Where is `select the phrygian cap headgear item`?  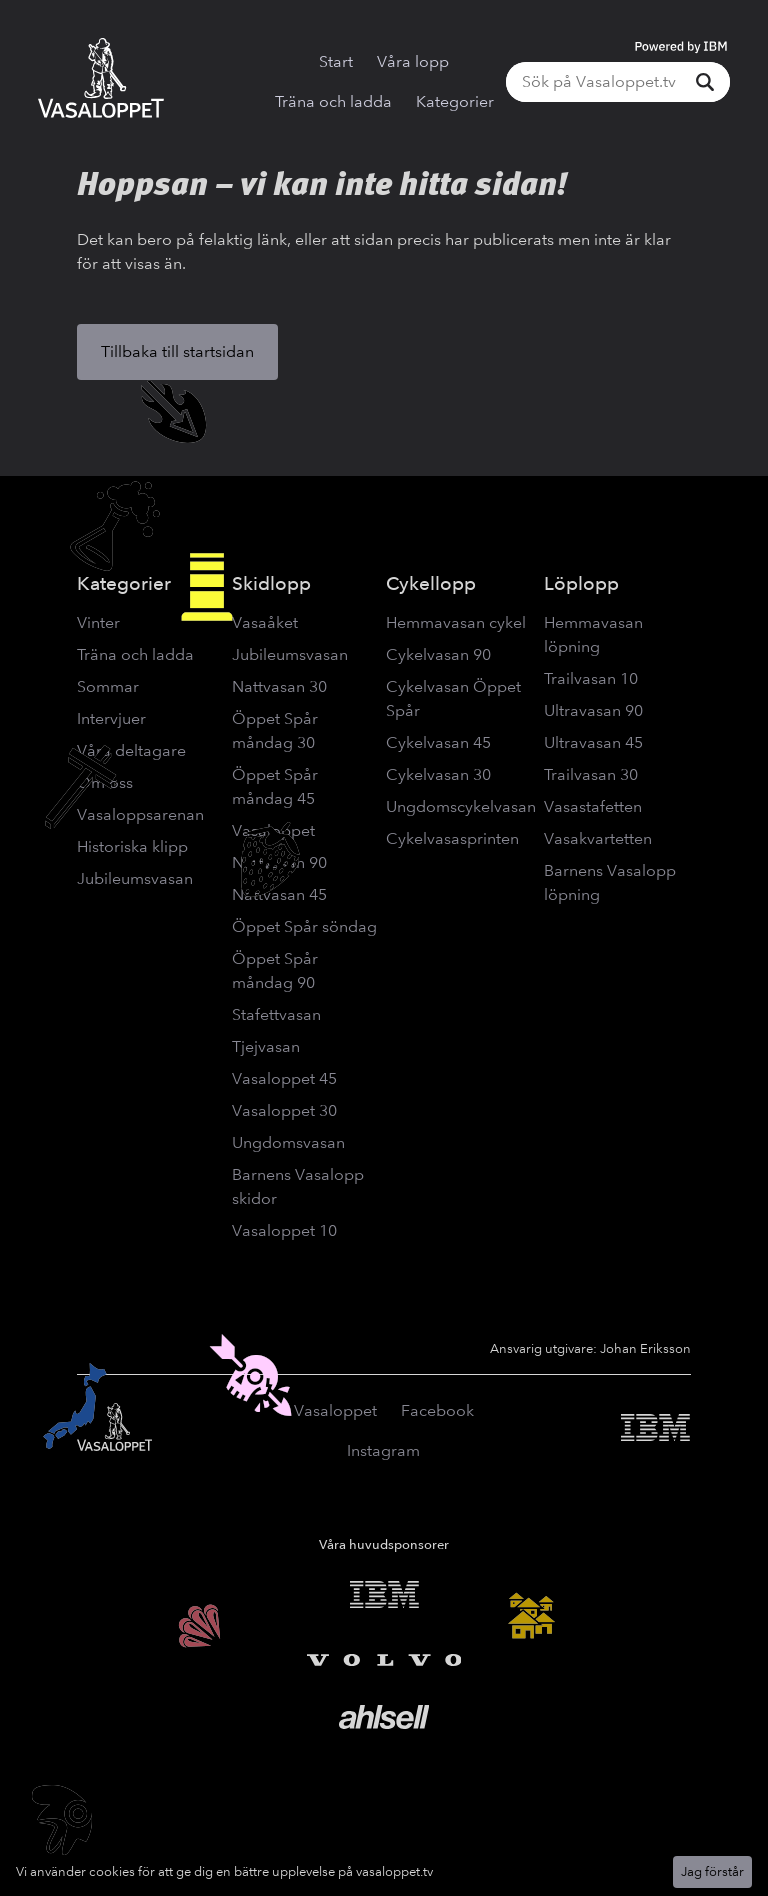
select the phrygian cap headgear item is located at coordinates (62, 1820).